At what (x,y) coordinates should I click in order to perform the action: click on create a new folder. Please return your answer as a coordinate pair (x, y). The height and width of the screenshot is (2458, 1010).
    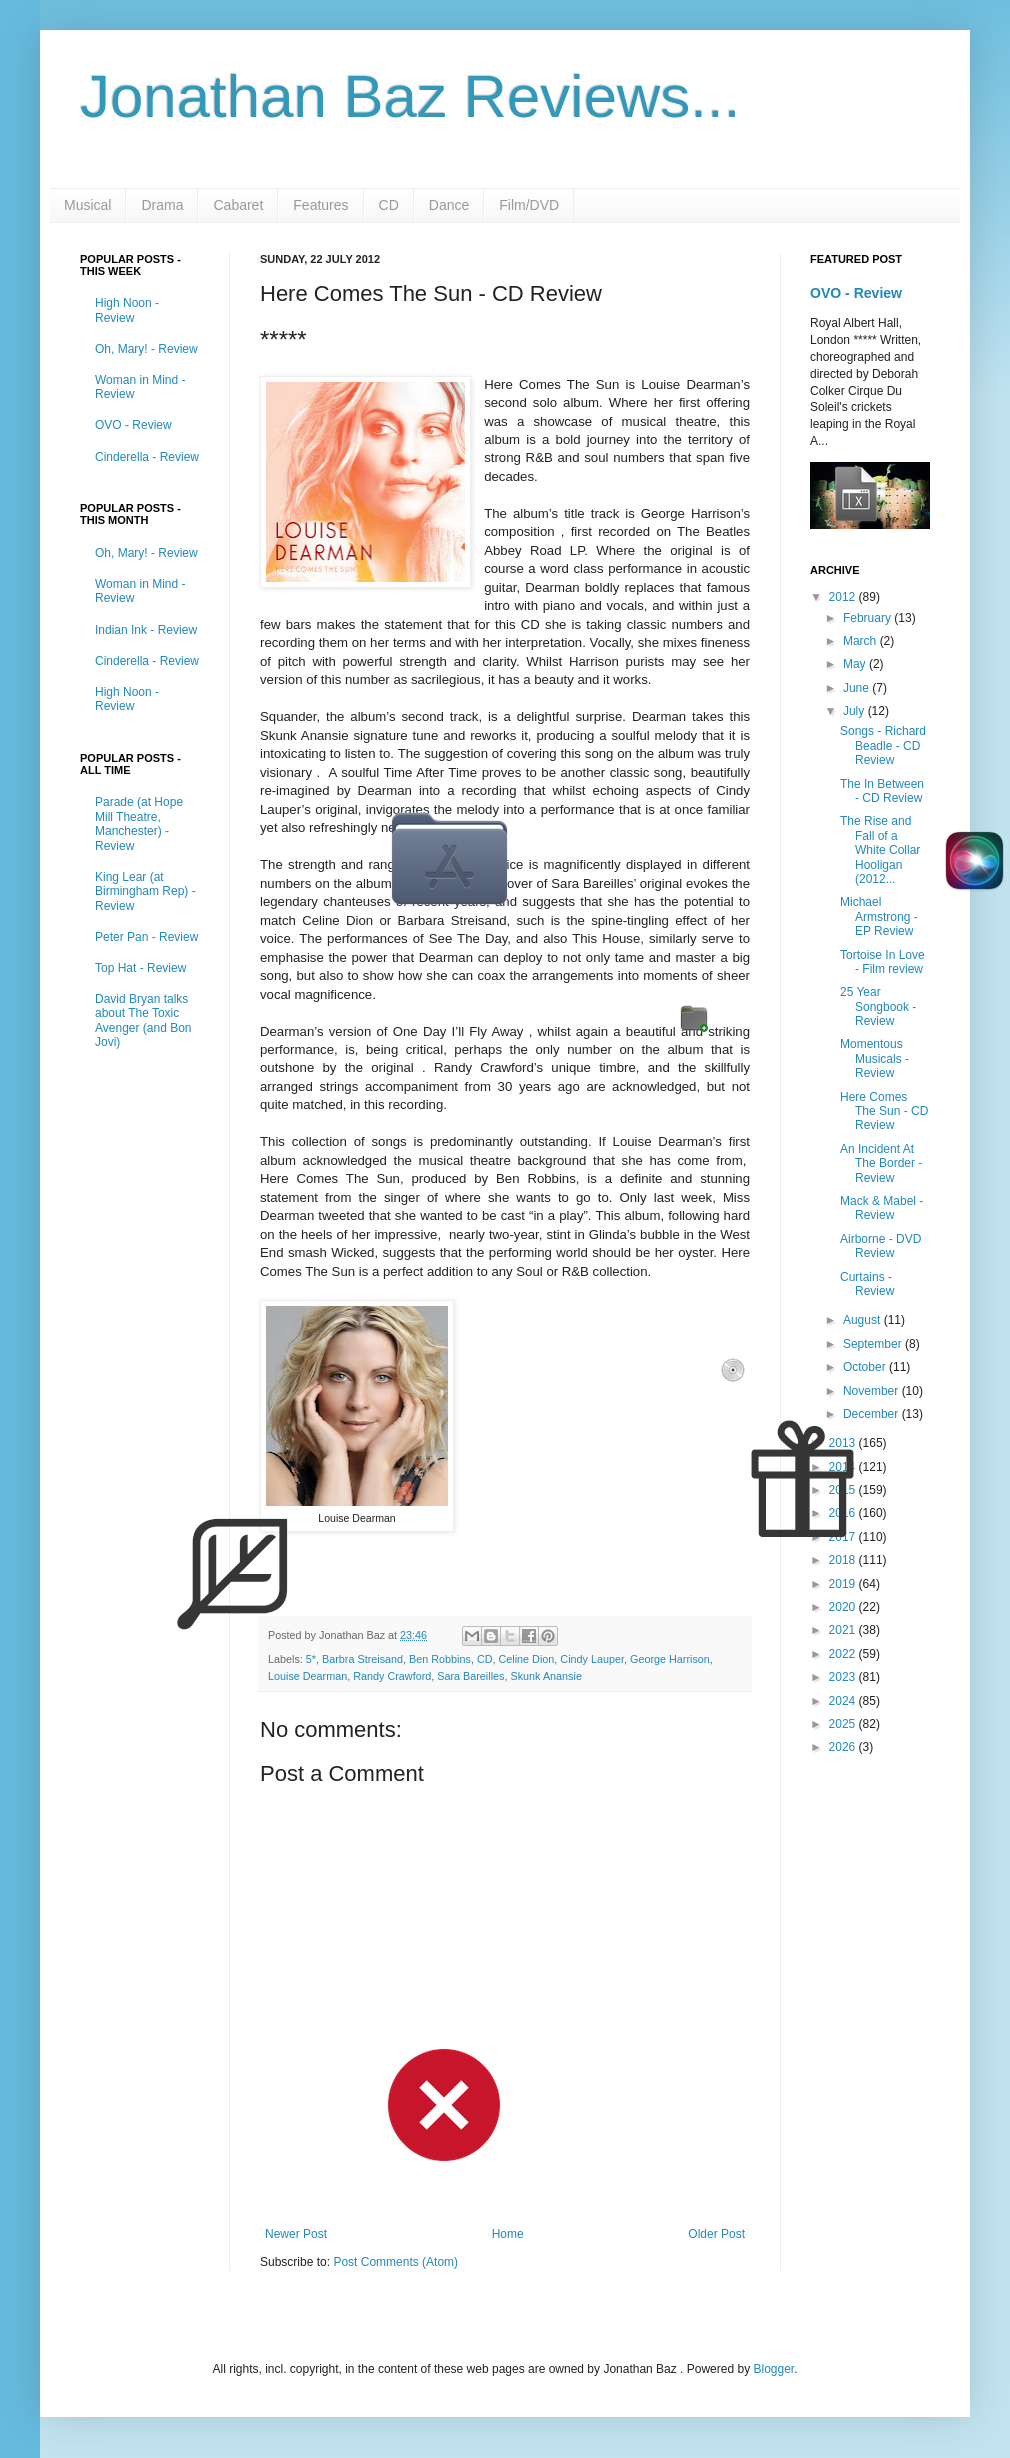
    Looking at the image, I should click on (694, 1018).